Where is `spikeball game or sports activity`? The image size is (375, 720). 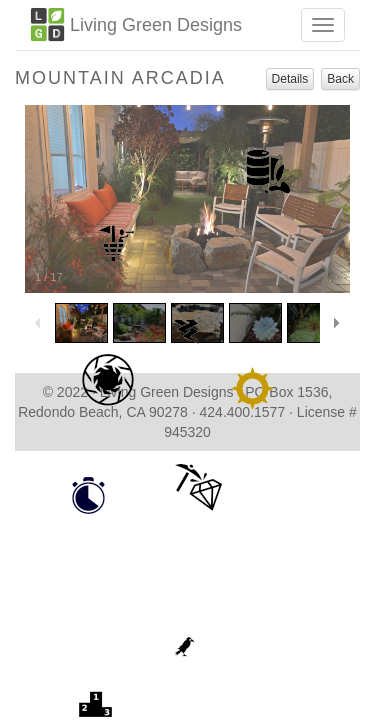 spikeball game or sports activity is located at coordinates (252, 388).